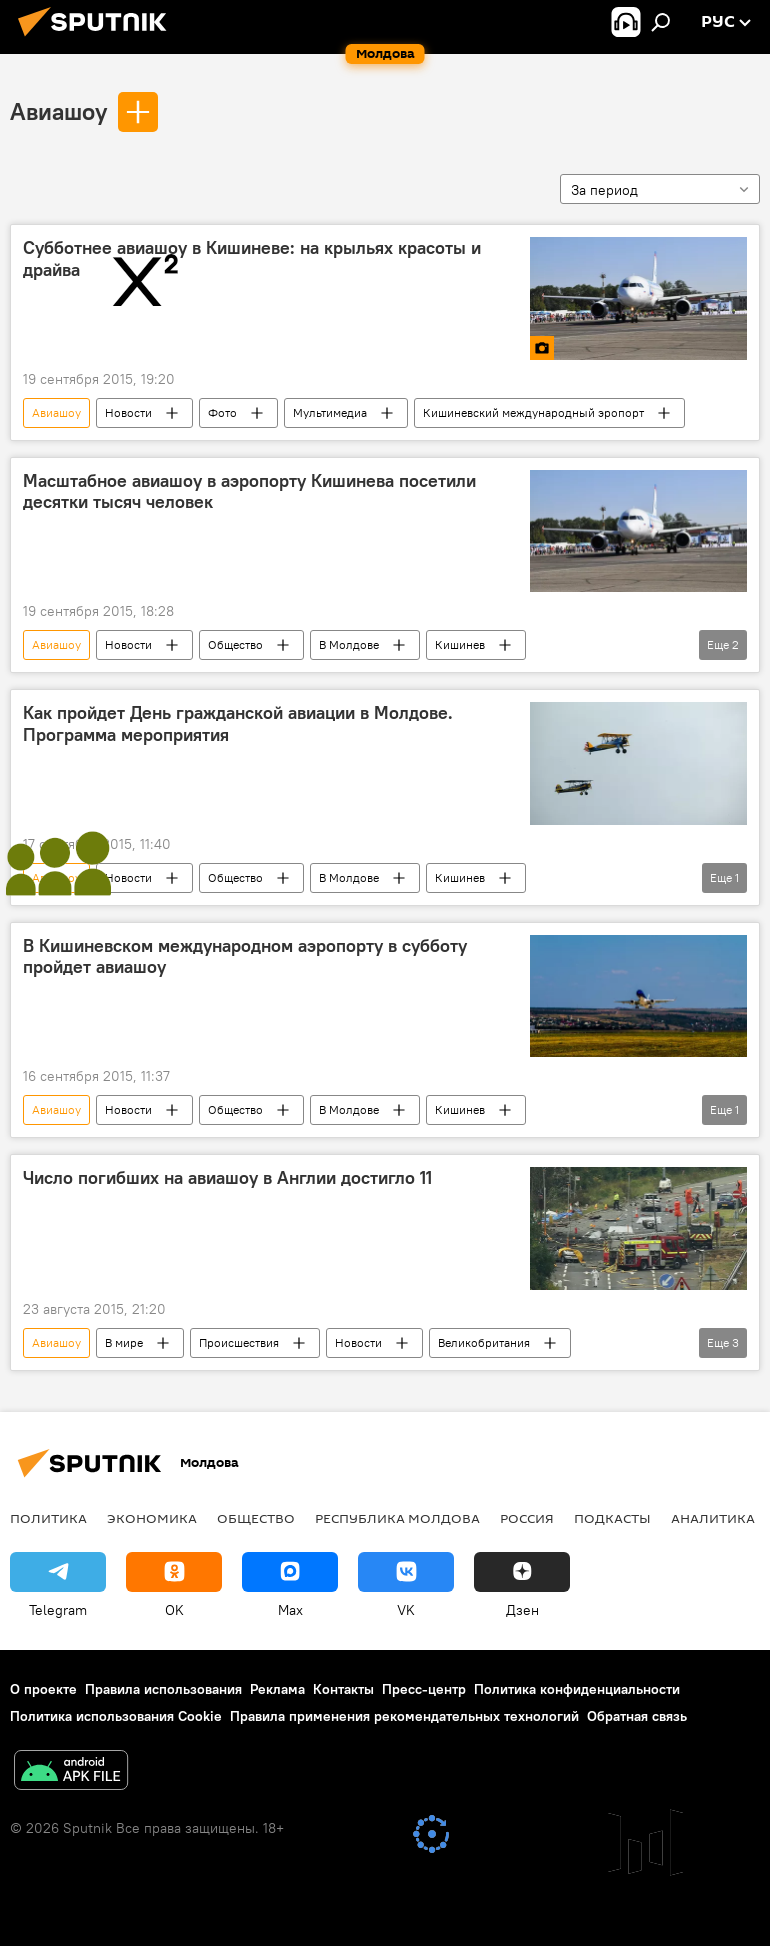  What do you see at coordinates (142, 280) in the screenshot?
I see `format selected text as superscript` at bounding box center [142, 280].